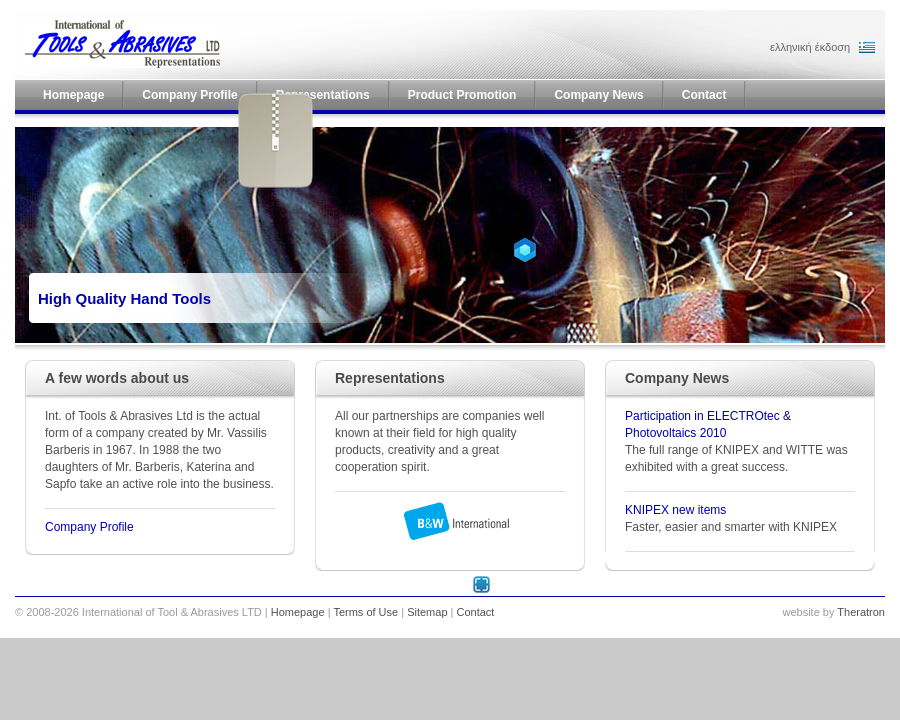  Describe the element at coordinates (275, 140) in the screenshot. I see `open file roller to extract or compress archives` at that location.